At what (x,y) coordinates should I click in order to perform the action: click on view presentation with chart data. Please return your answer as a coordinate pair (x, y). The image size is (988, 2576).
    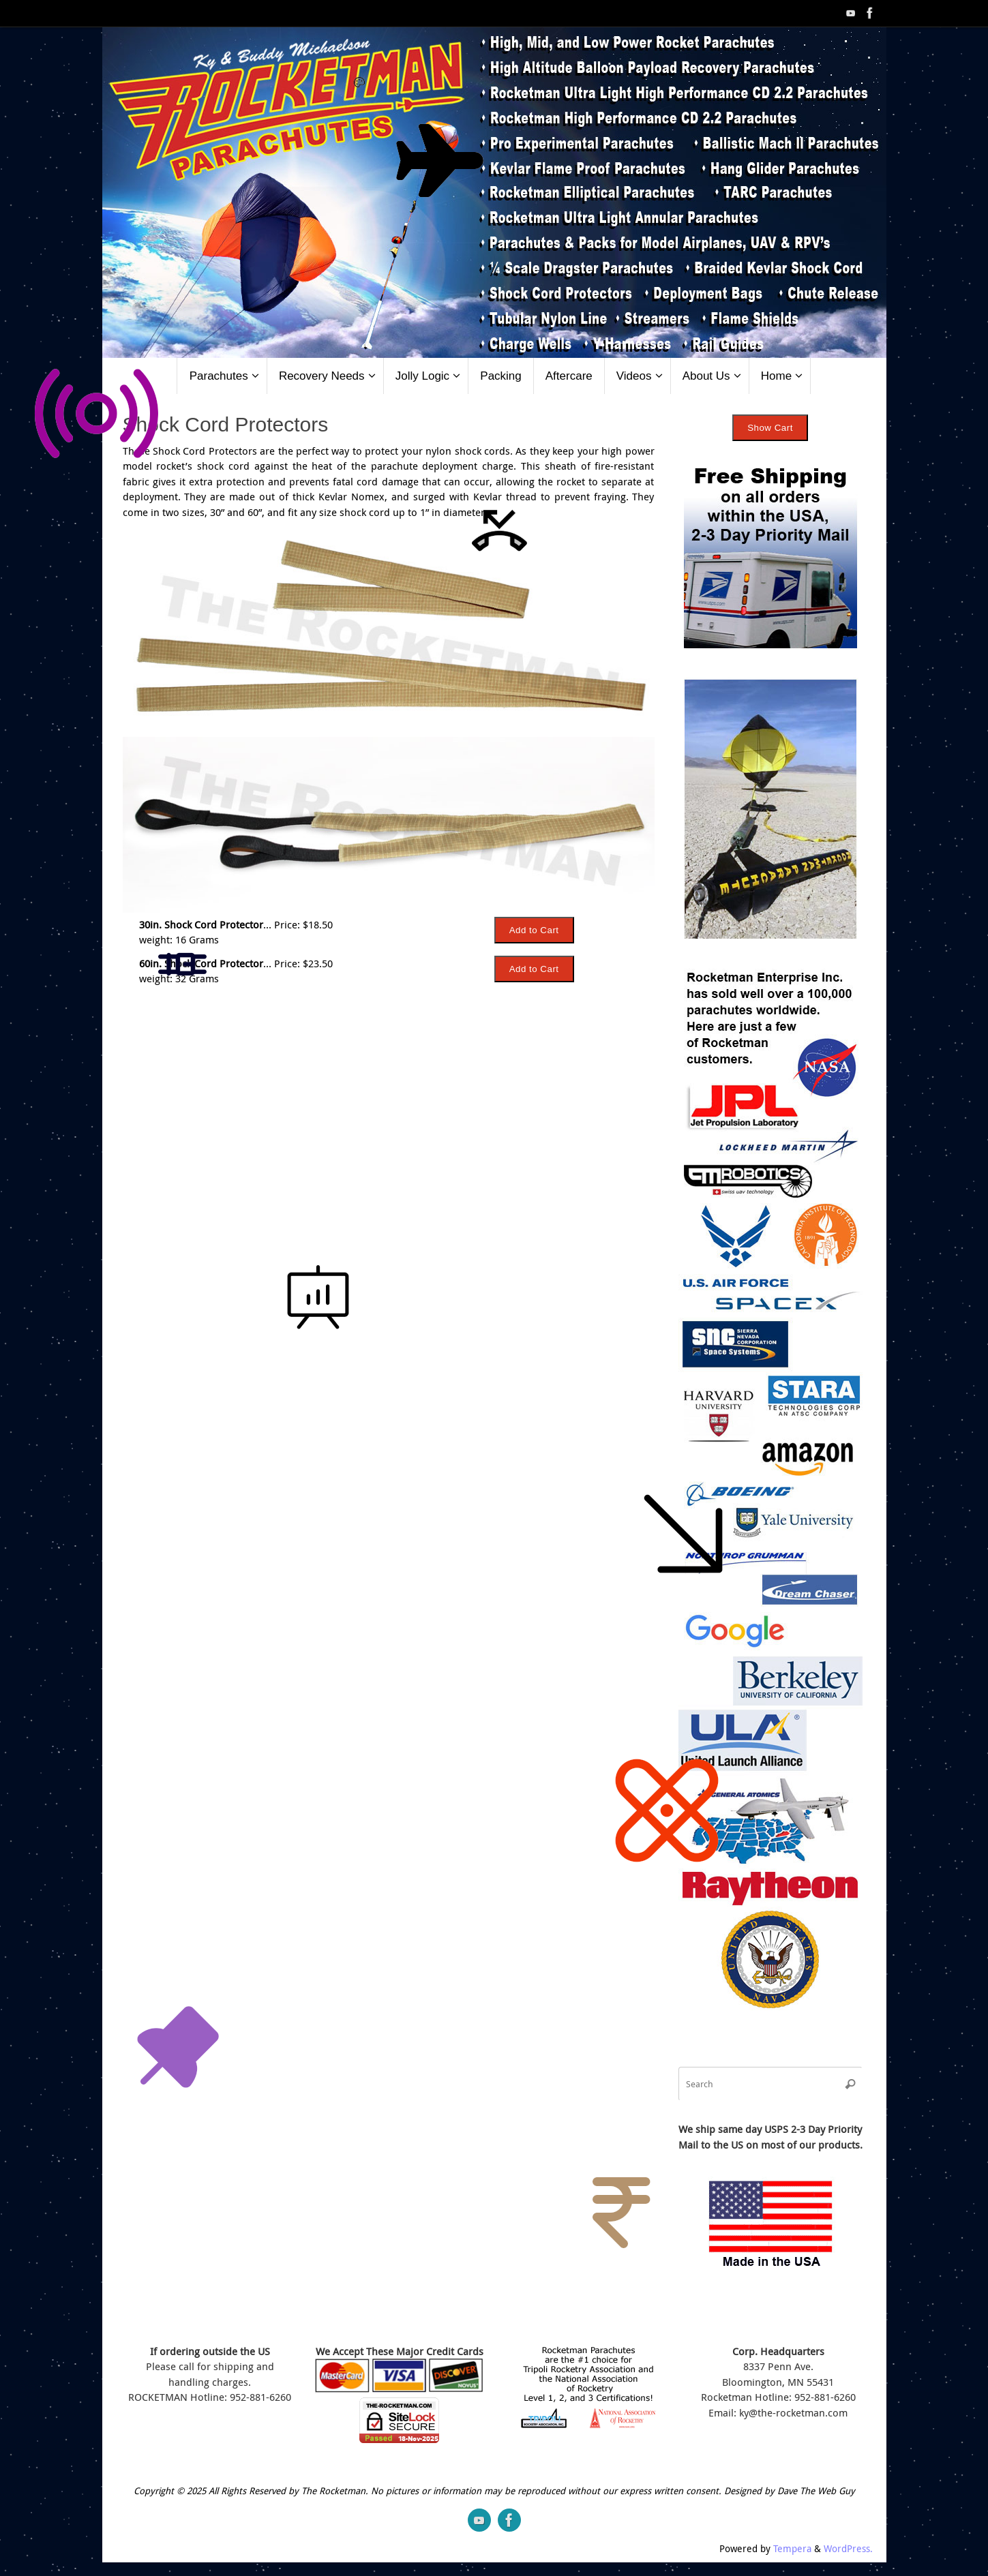
    Looking at the image, I should click on (318, 1298).